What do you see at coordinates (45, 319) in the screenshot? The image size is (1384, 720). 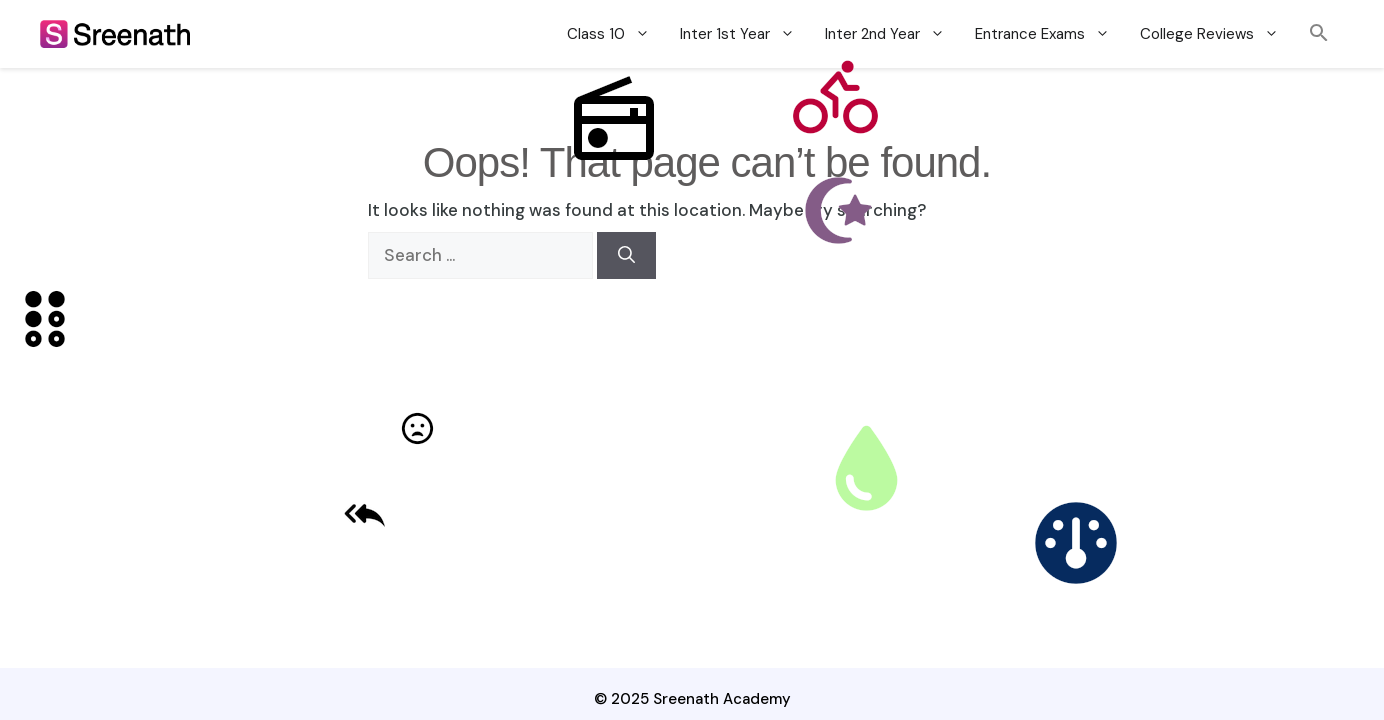 I see `enable braille accessibility features` at bounding box center [45, 319].